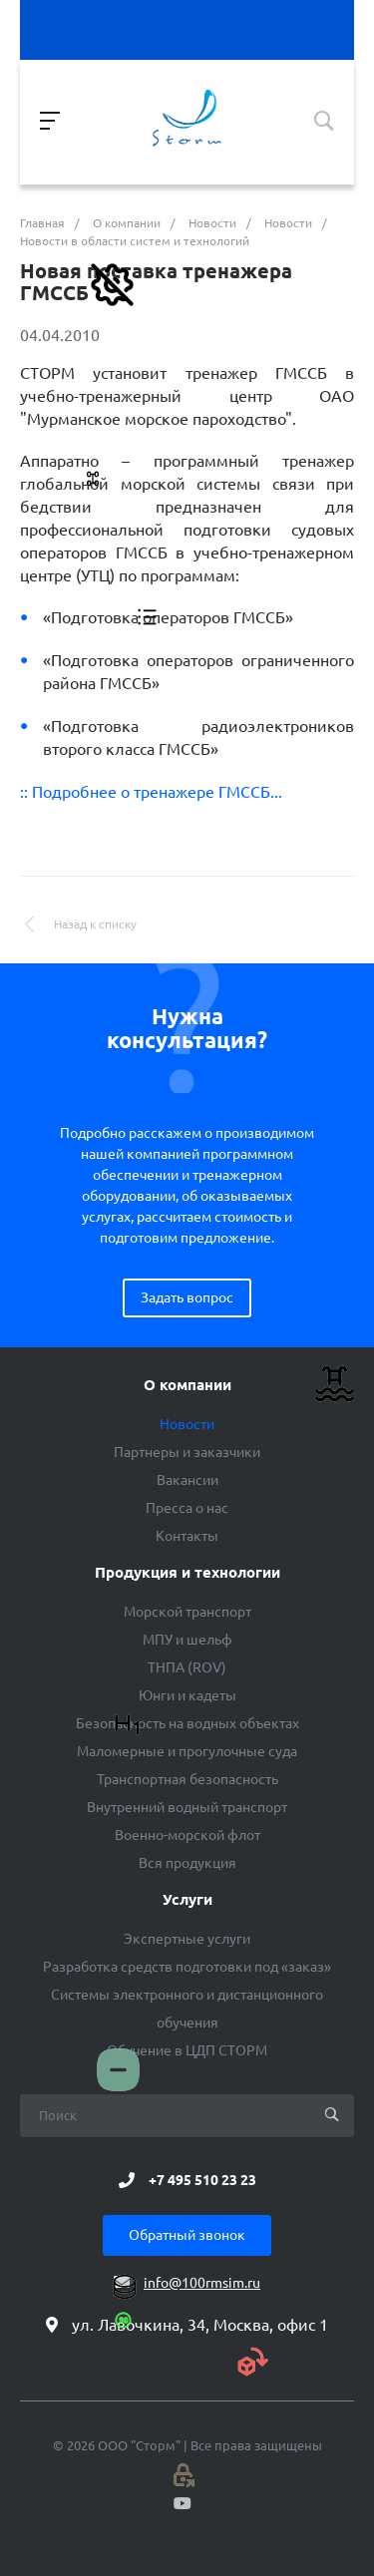 The width and height of the screenshot is (374, 2576). What do you see at coordinates (252, 2362) in the screenshot?
I see `rotate object in 3d space` at bounding box center [252, 2362].